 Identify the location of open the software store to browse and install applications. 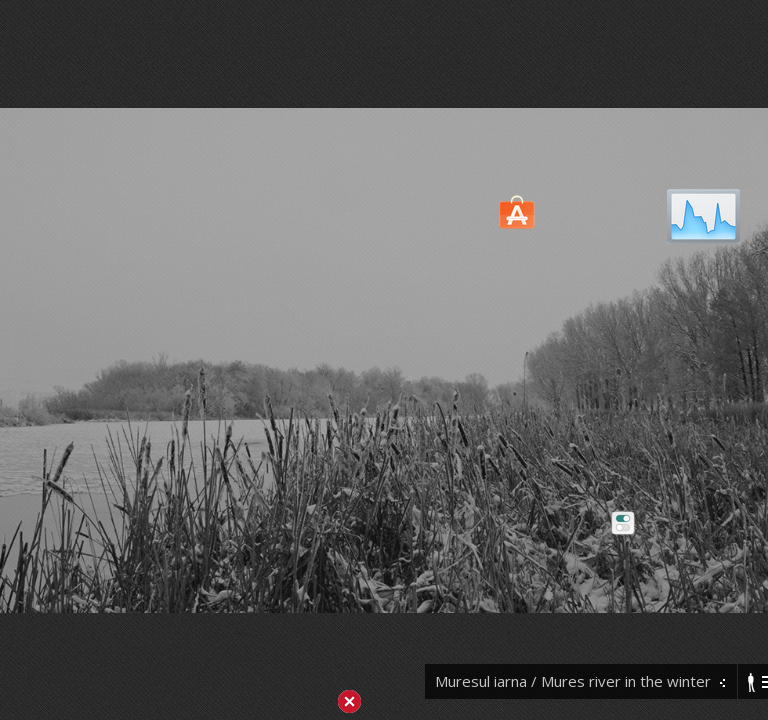
(517, 215).